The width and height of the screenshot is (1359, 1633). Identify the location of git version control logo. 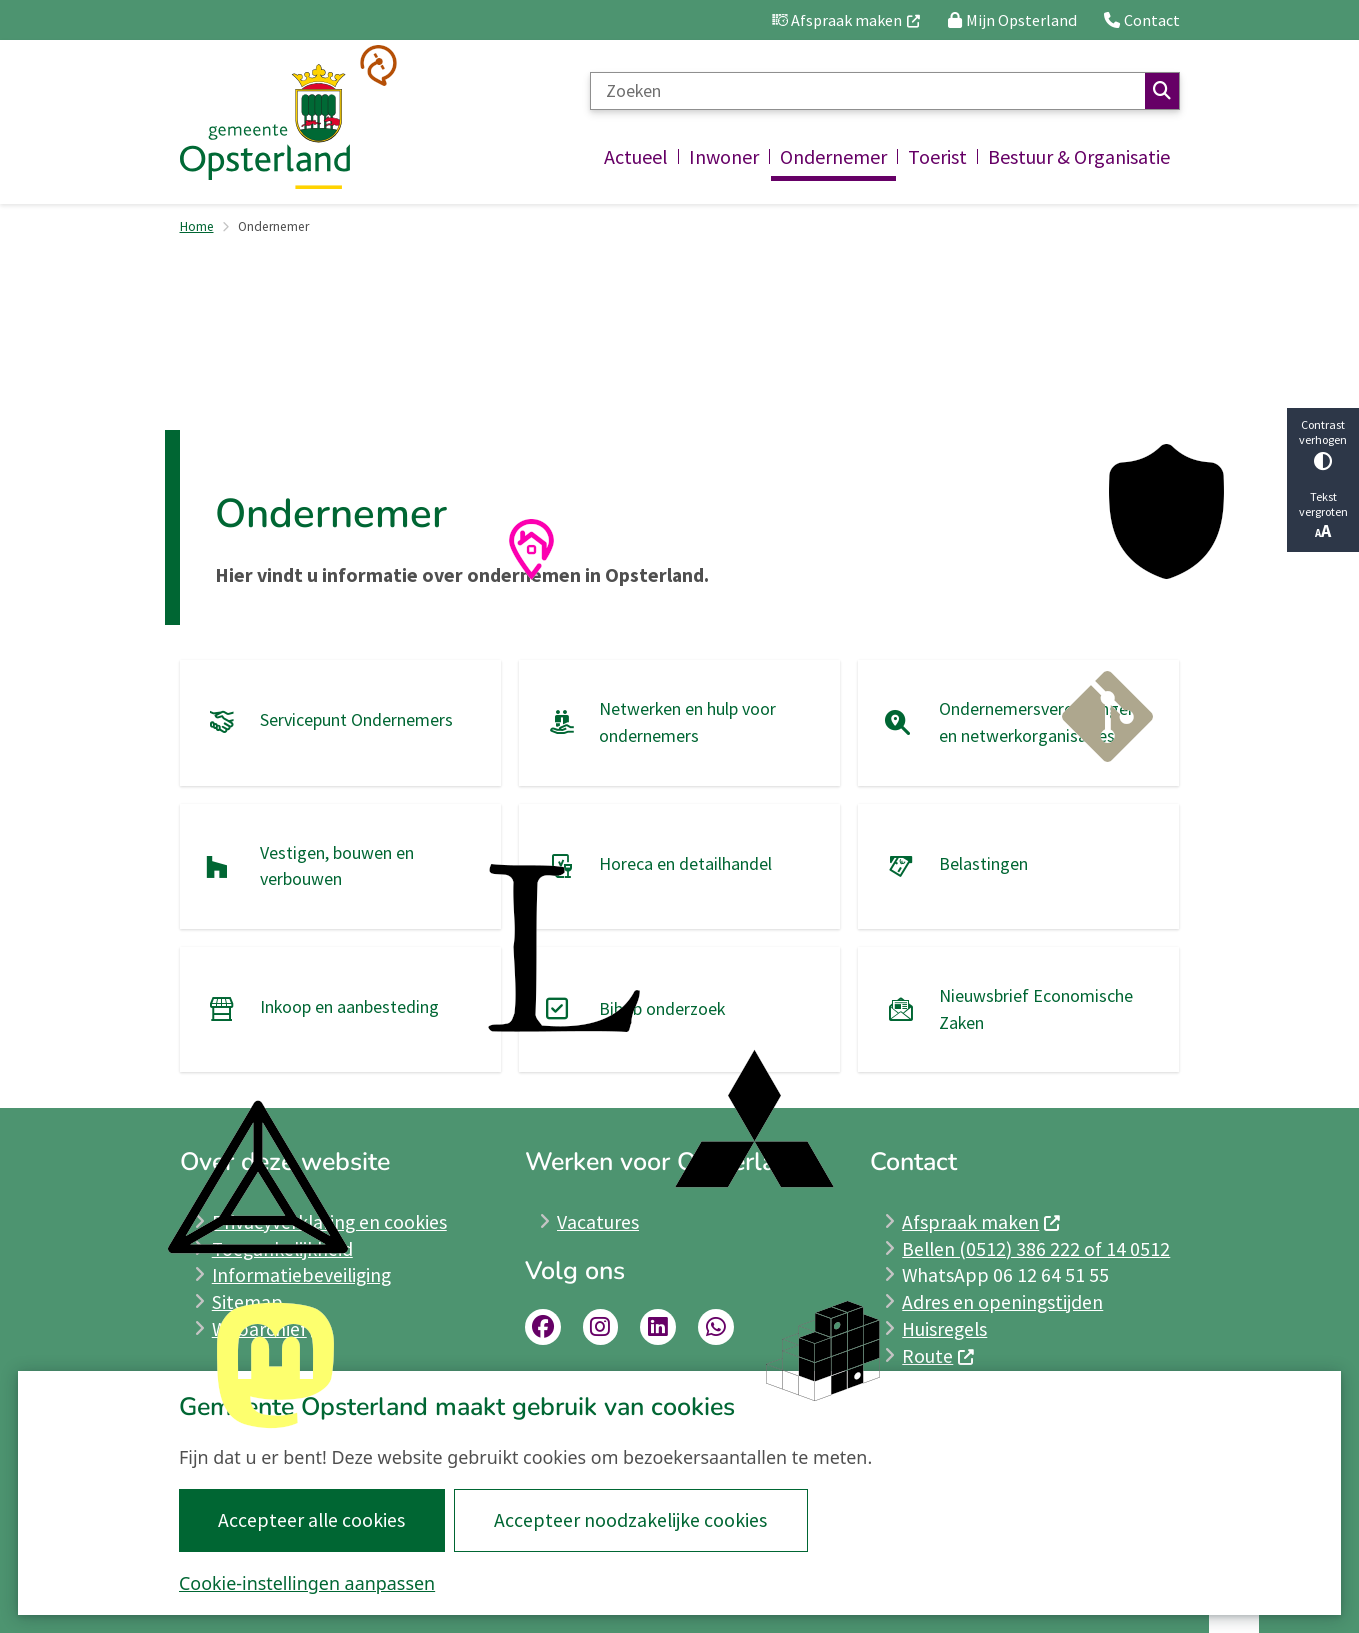
(1107, 716).